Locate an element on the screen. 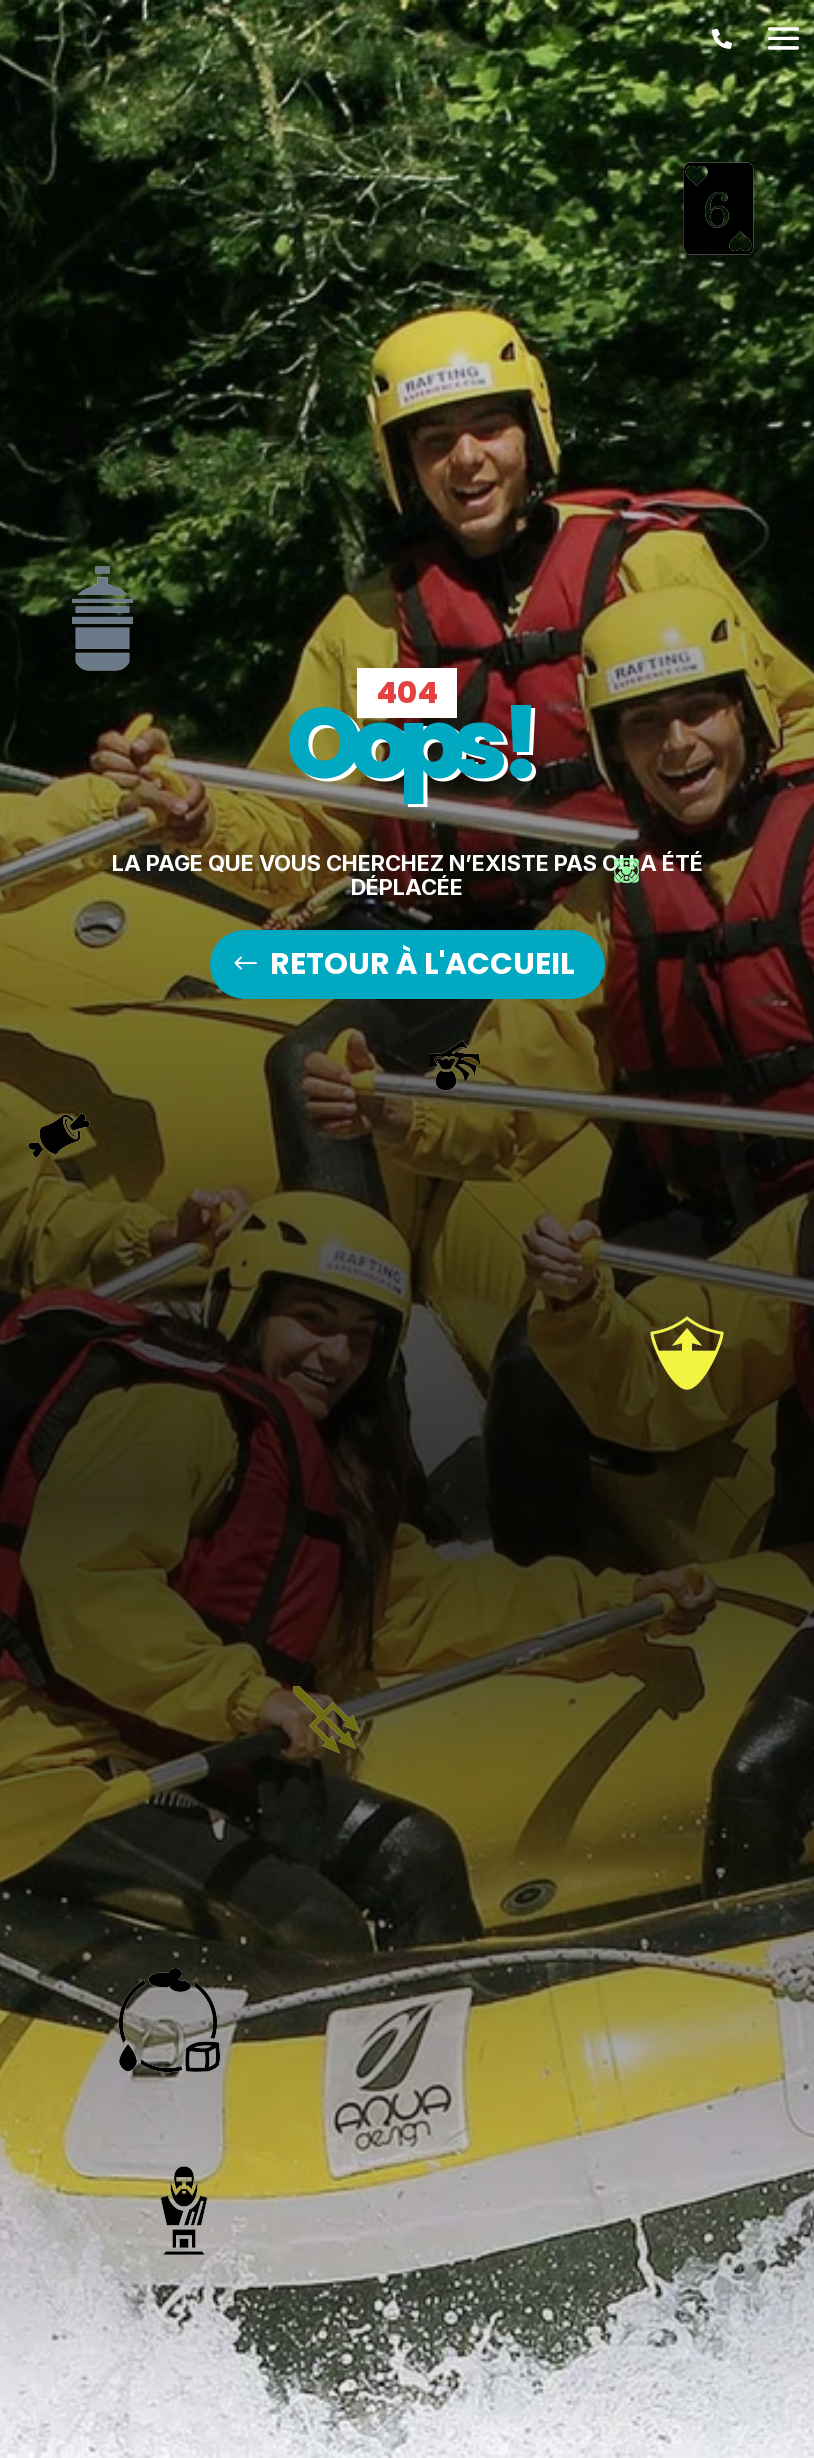  six of hearts playing card is located at coordinates (718, 208).